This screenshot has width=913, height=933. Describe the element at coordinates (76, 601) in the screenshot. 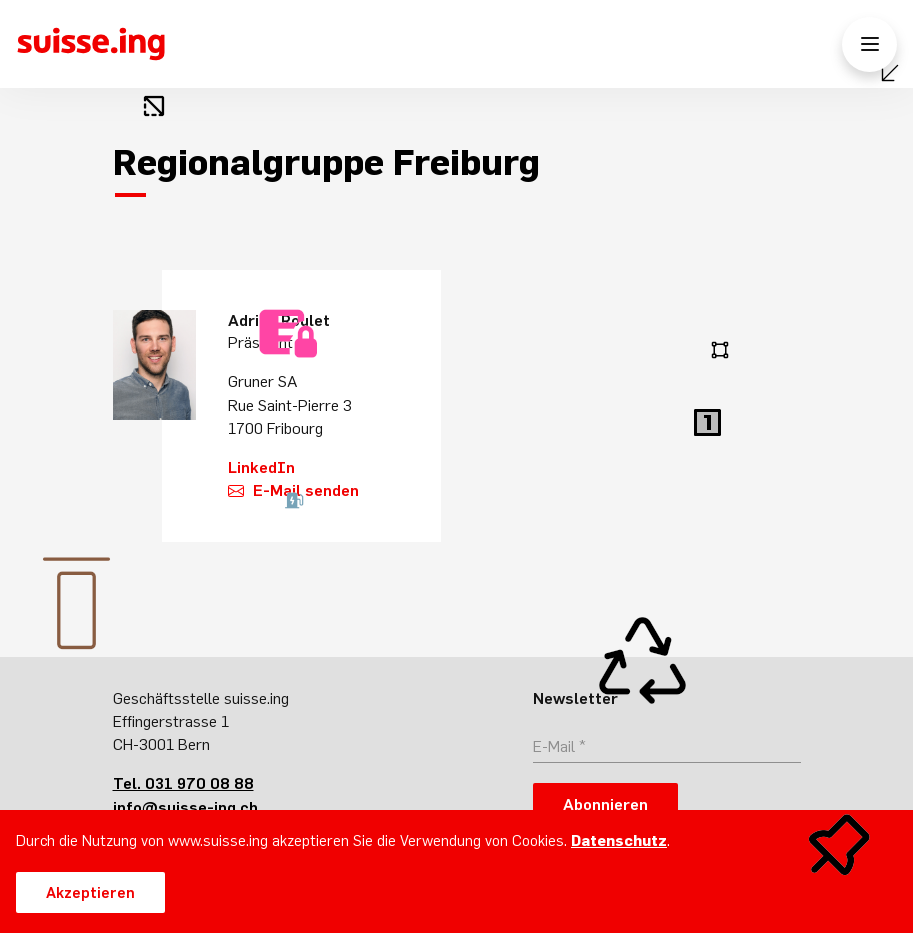

I see `align object to top edge` at that location.